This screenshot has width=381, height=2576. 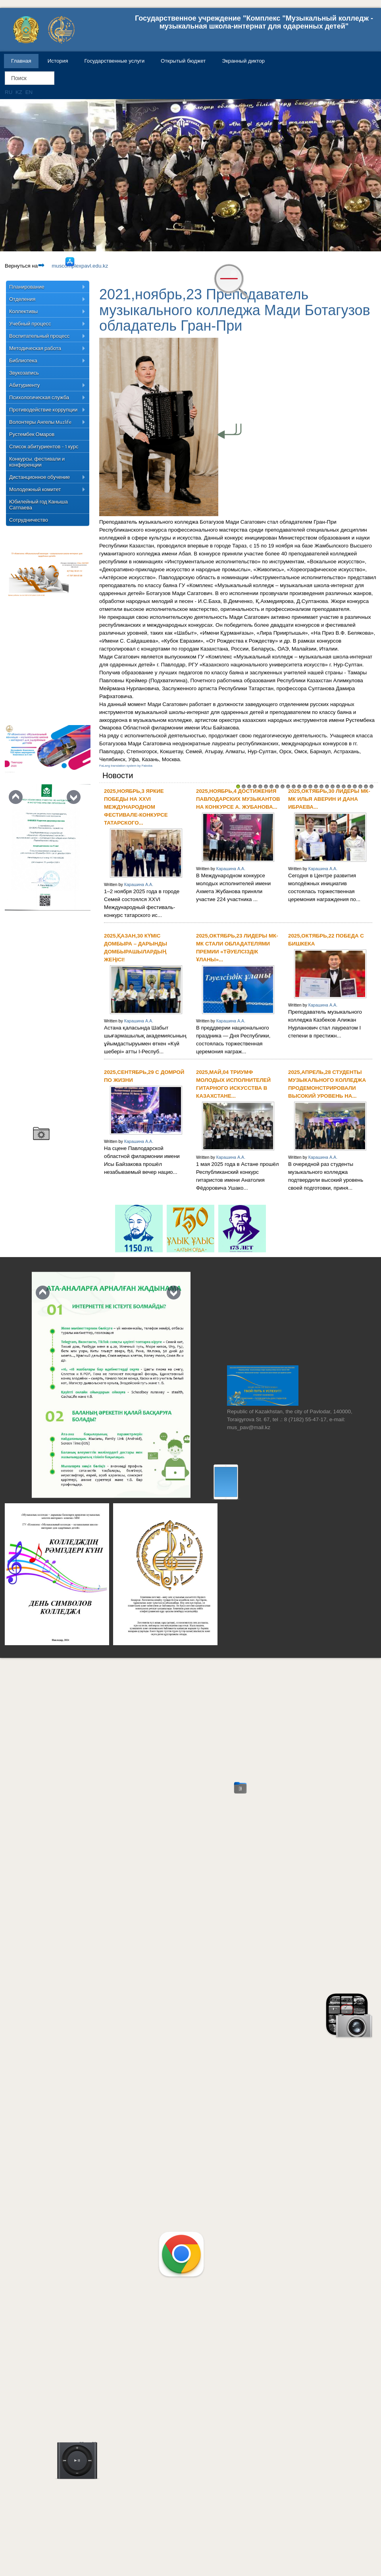 I want to click on zoom out to see more content, so click(x=231, y=281).